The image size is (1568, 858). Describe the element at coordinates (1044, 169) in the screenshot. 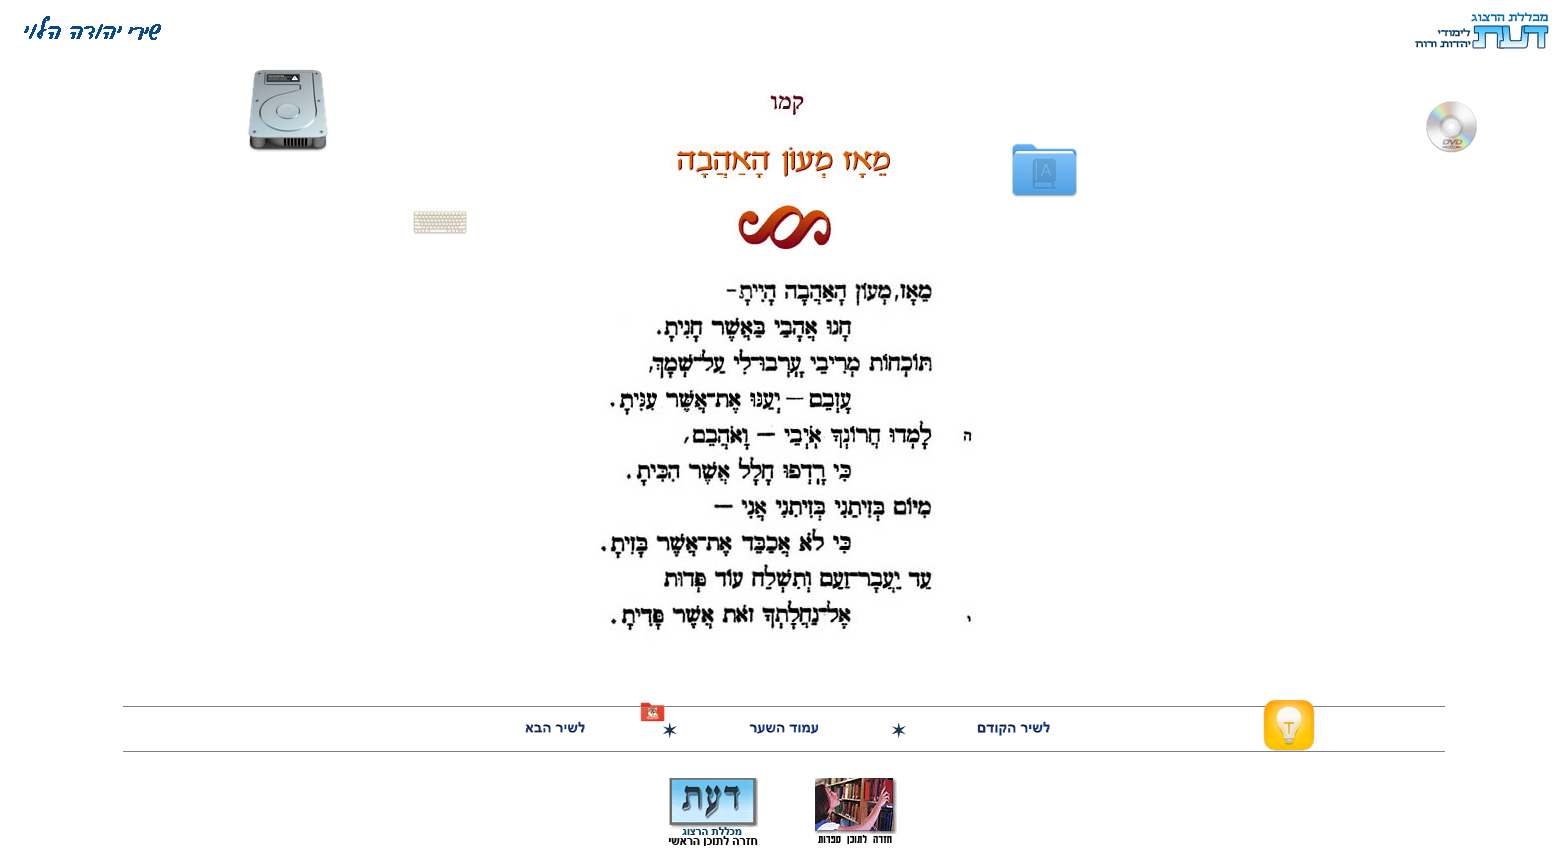

I see `open typography or font-related files folder` at that location.